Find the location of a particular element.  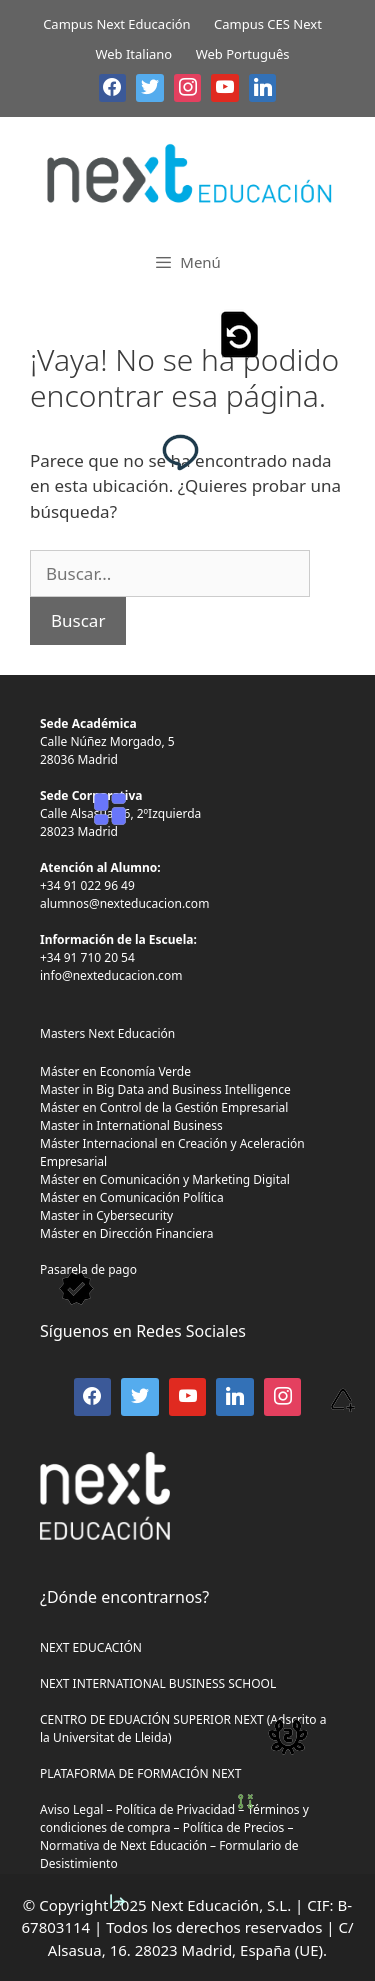

a closed or rejected pull request is located at coordinates (245, 1801).